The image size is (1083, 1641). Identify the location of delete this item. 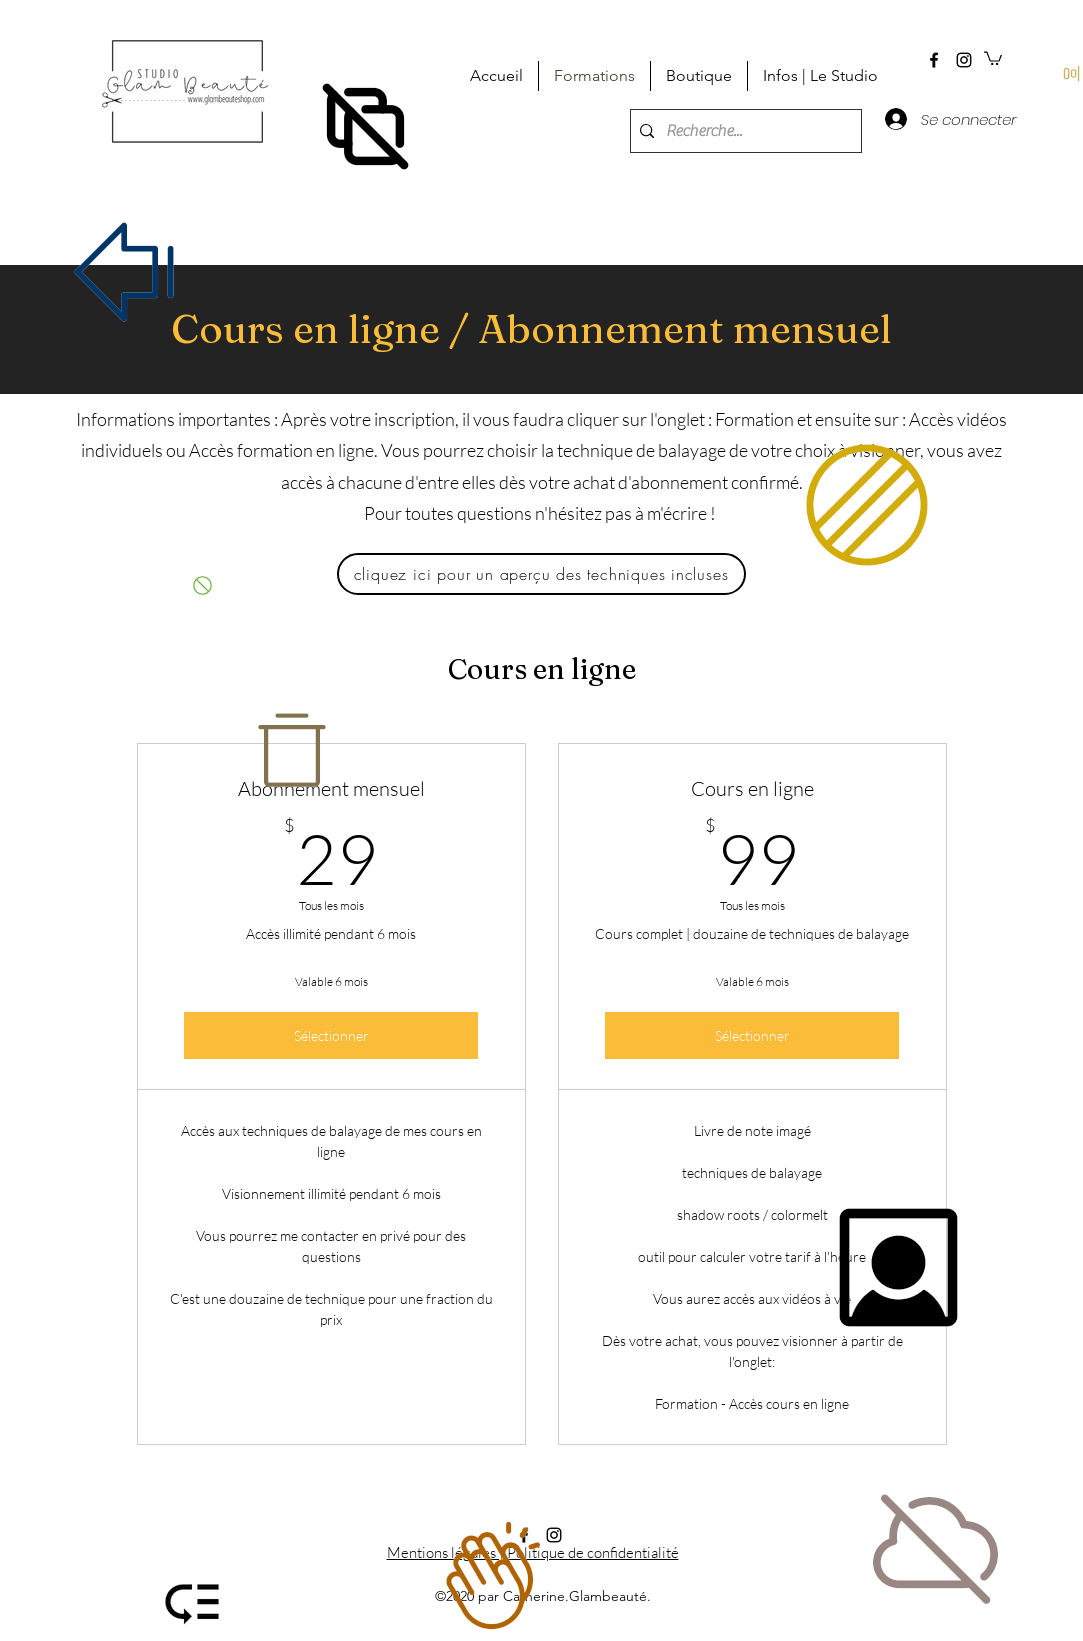
(292, 753).